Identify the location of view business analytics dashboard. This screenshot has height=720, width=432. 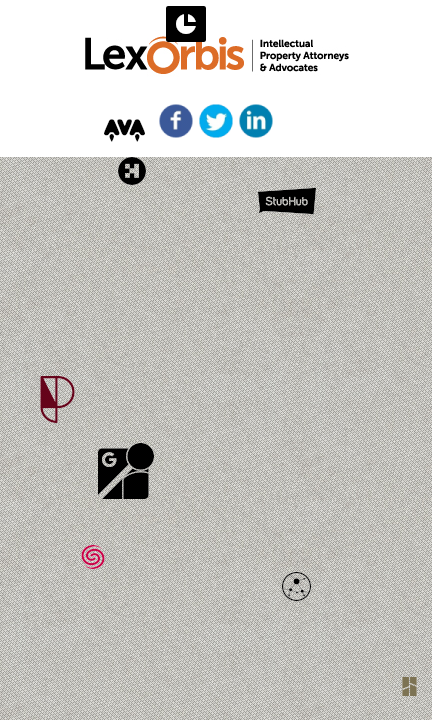
(186, 24).